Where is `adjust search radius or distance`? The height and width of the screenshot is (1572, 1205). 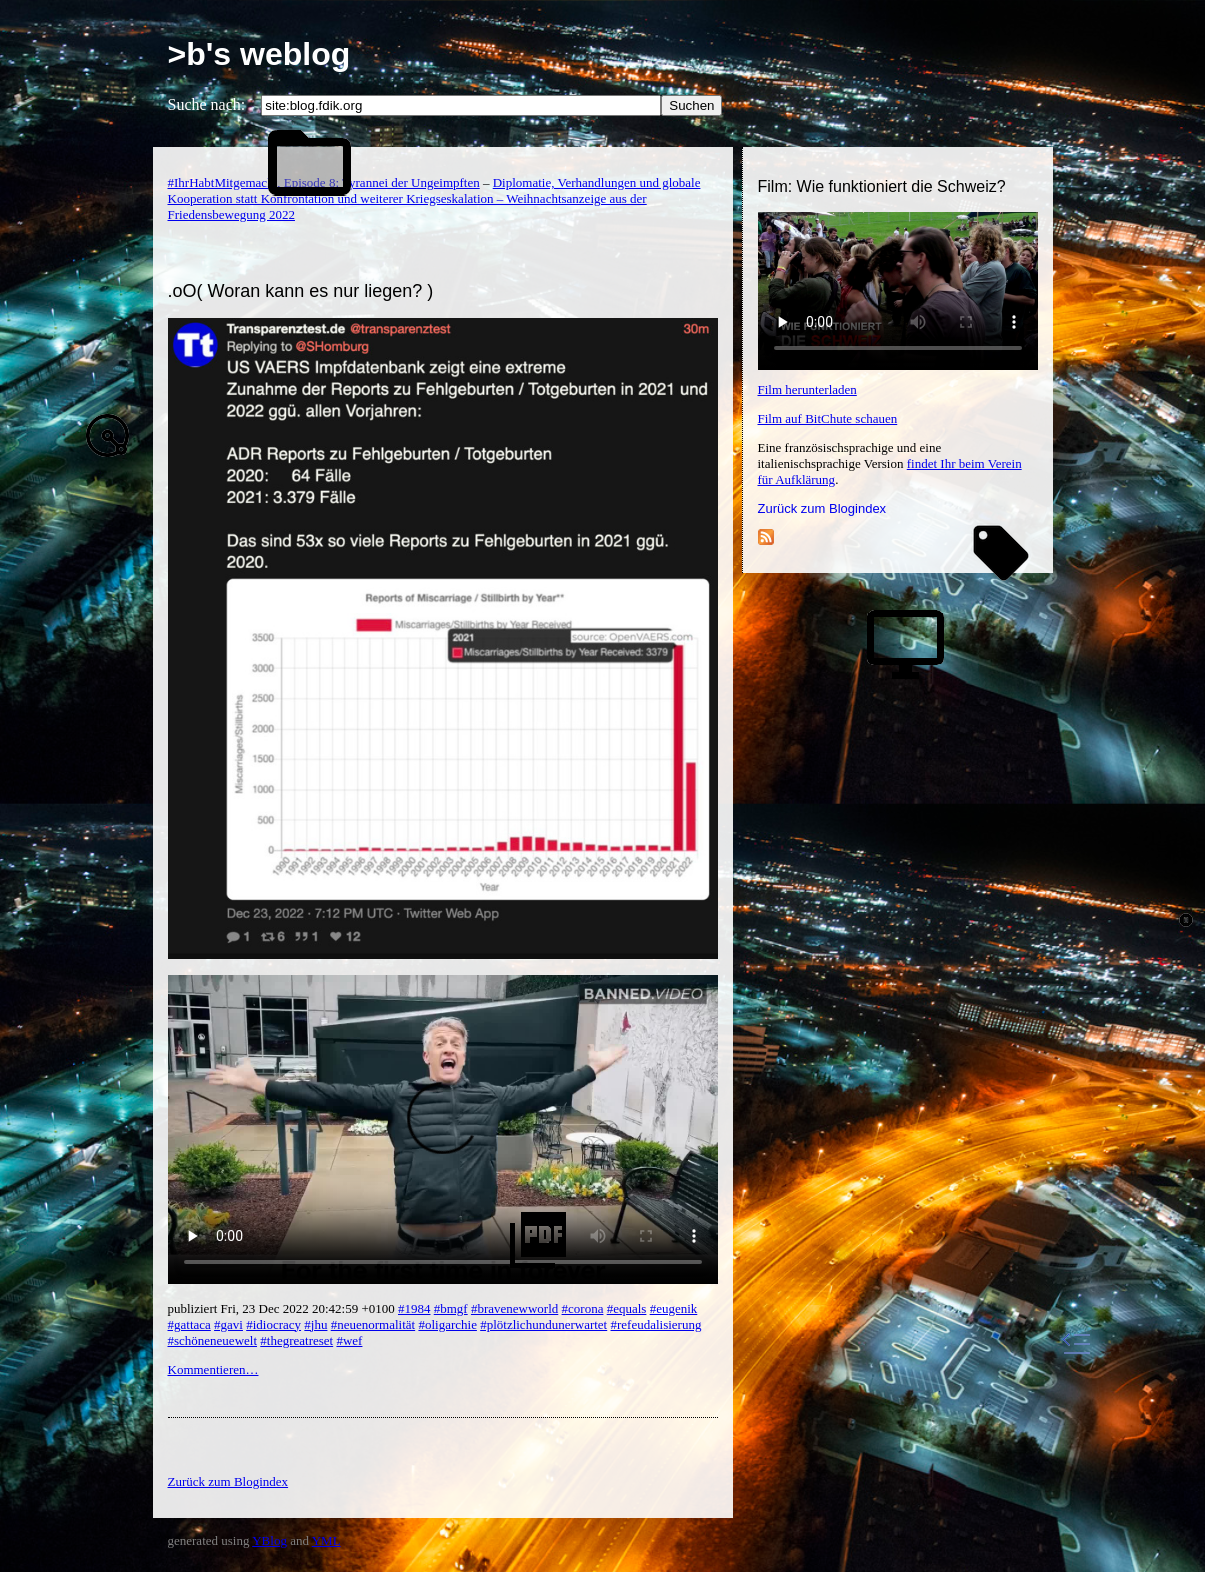 adjust search radius or distance is located at coordinates (107, 435).